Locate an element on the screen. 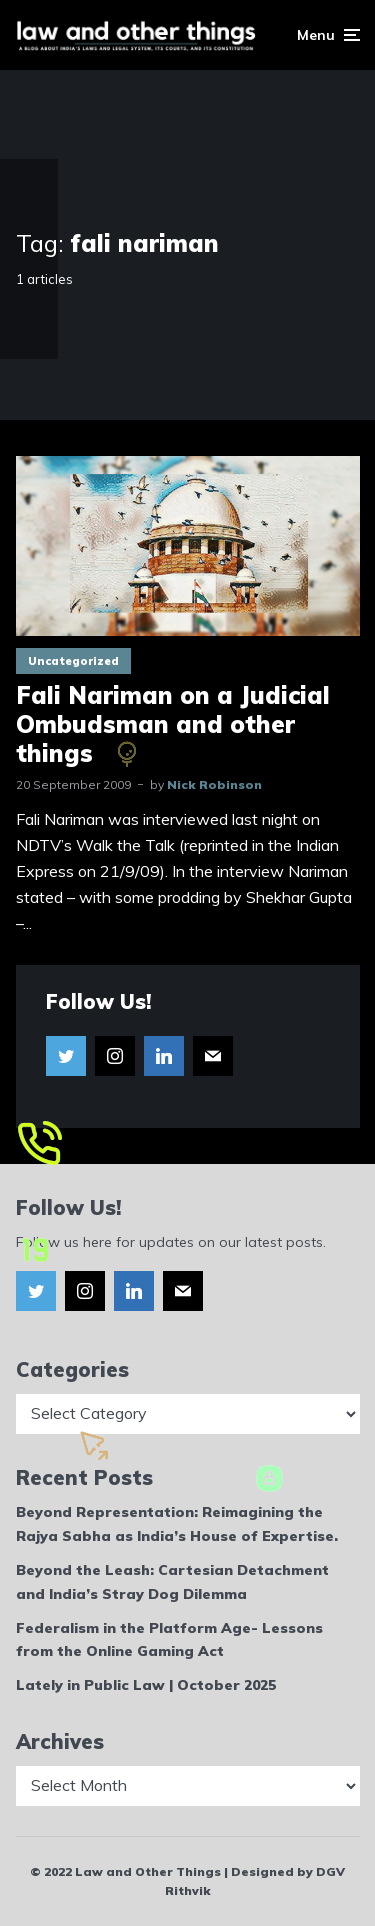 This screenshot has width=375, height=1926. share cursor or pointer location is located at coordinates (93, 1444).